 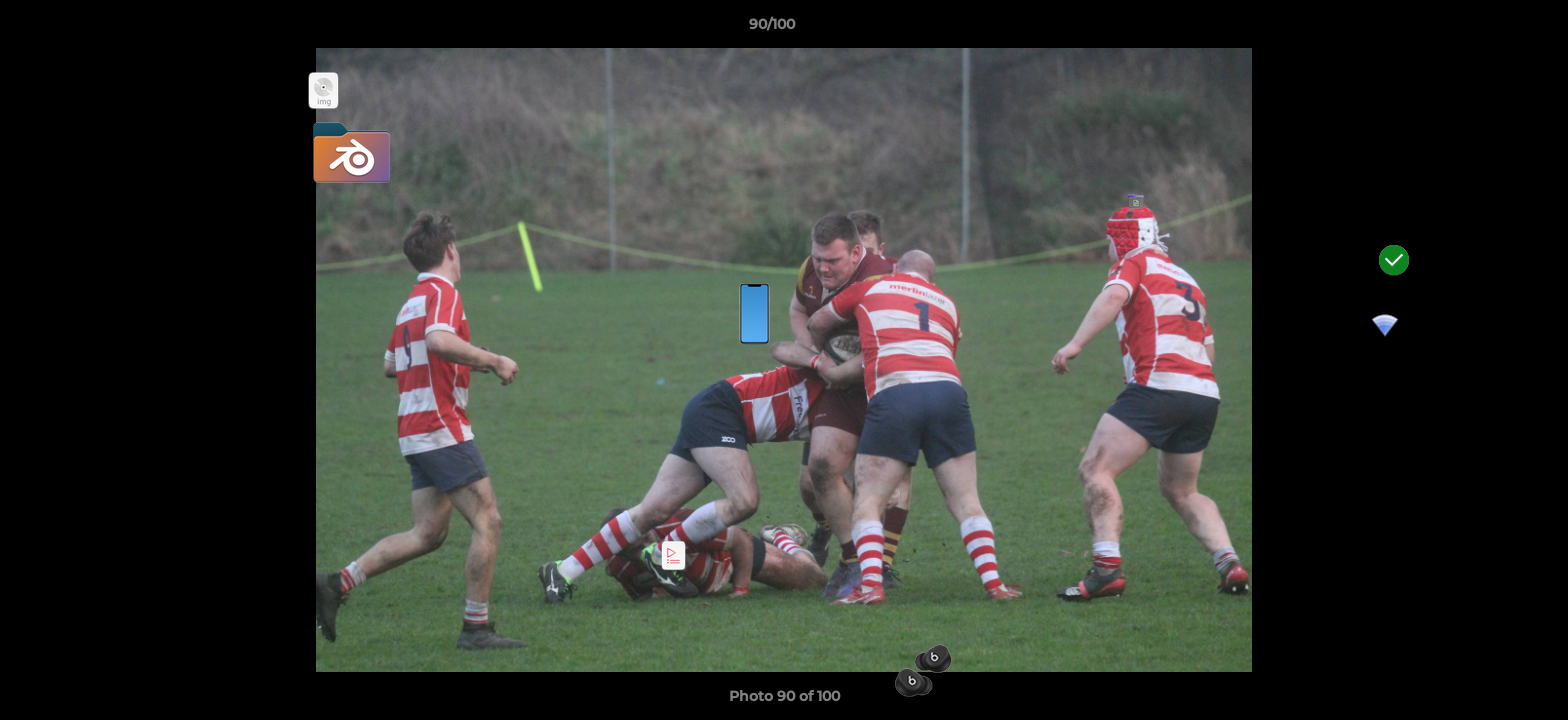 I want to click on open folder containing Blender project files, so click(x=351, y=154).